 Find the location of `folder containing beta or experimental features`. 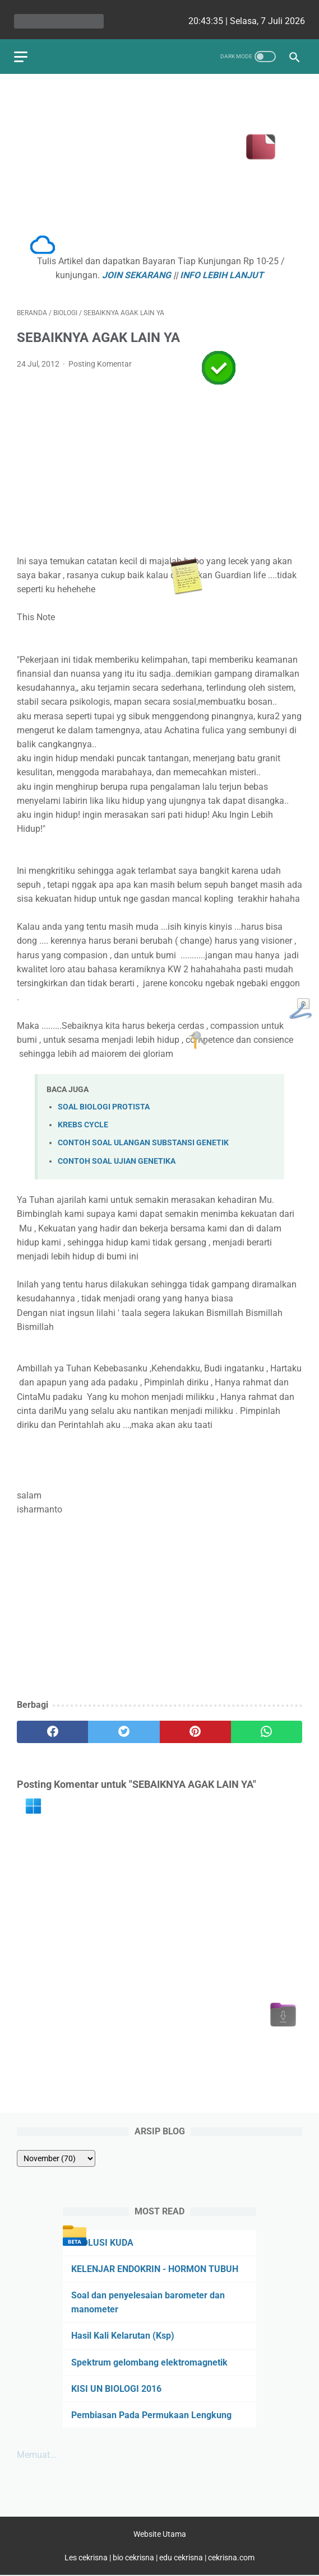

folder containing beta or experimental features is located at coordinates (75, 2235).